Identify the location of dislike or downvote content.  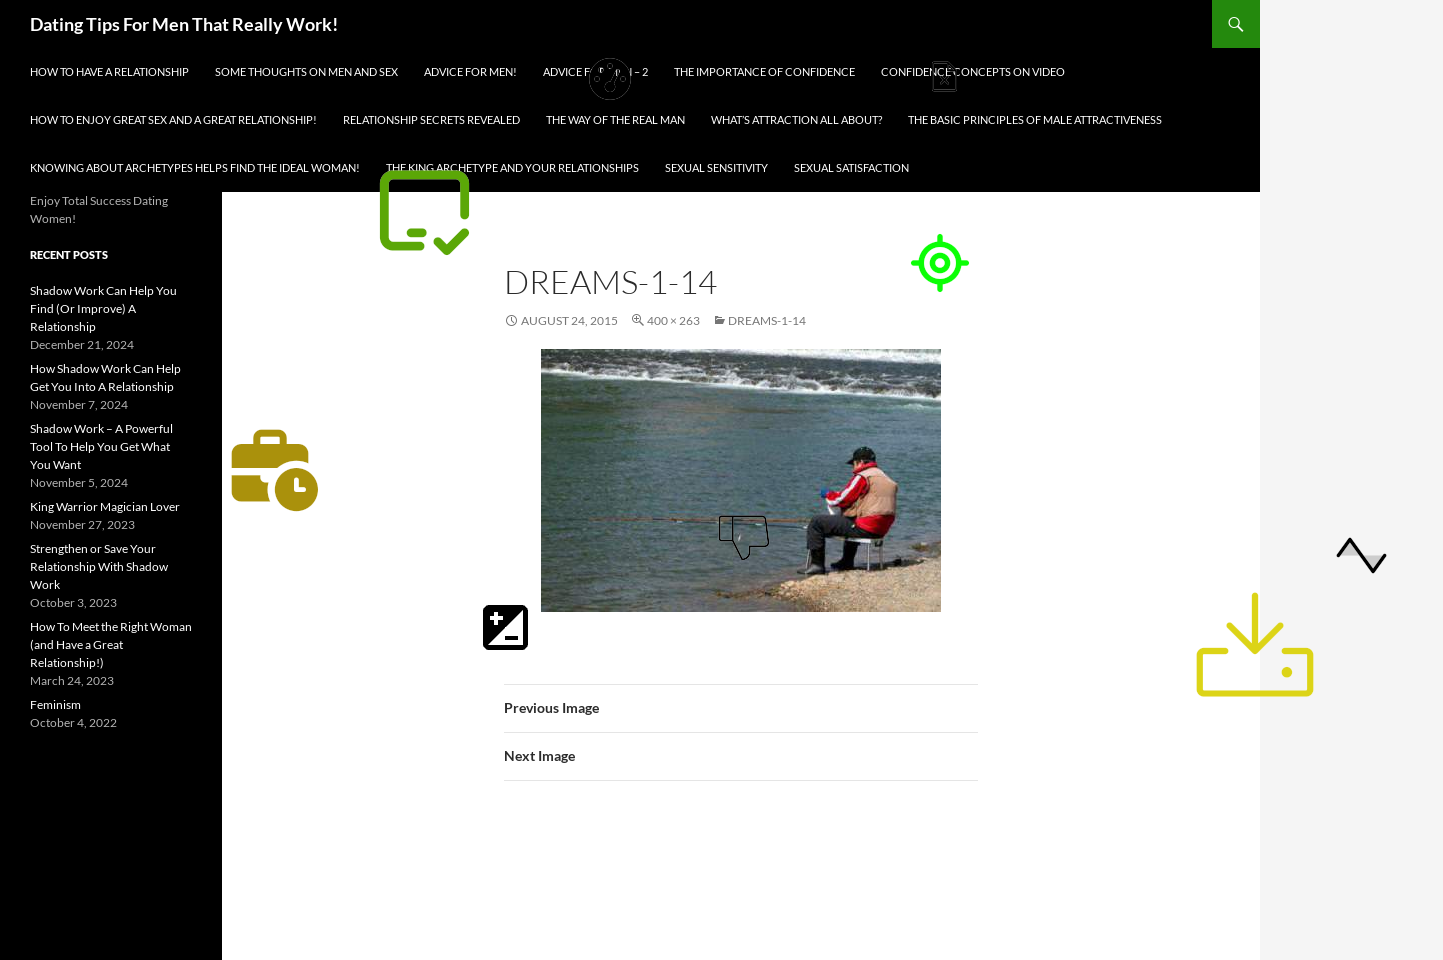
(744, 535).